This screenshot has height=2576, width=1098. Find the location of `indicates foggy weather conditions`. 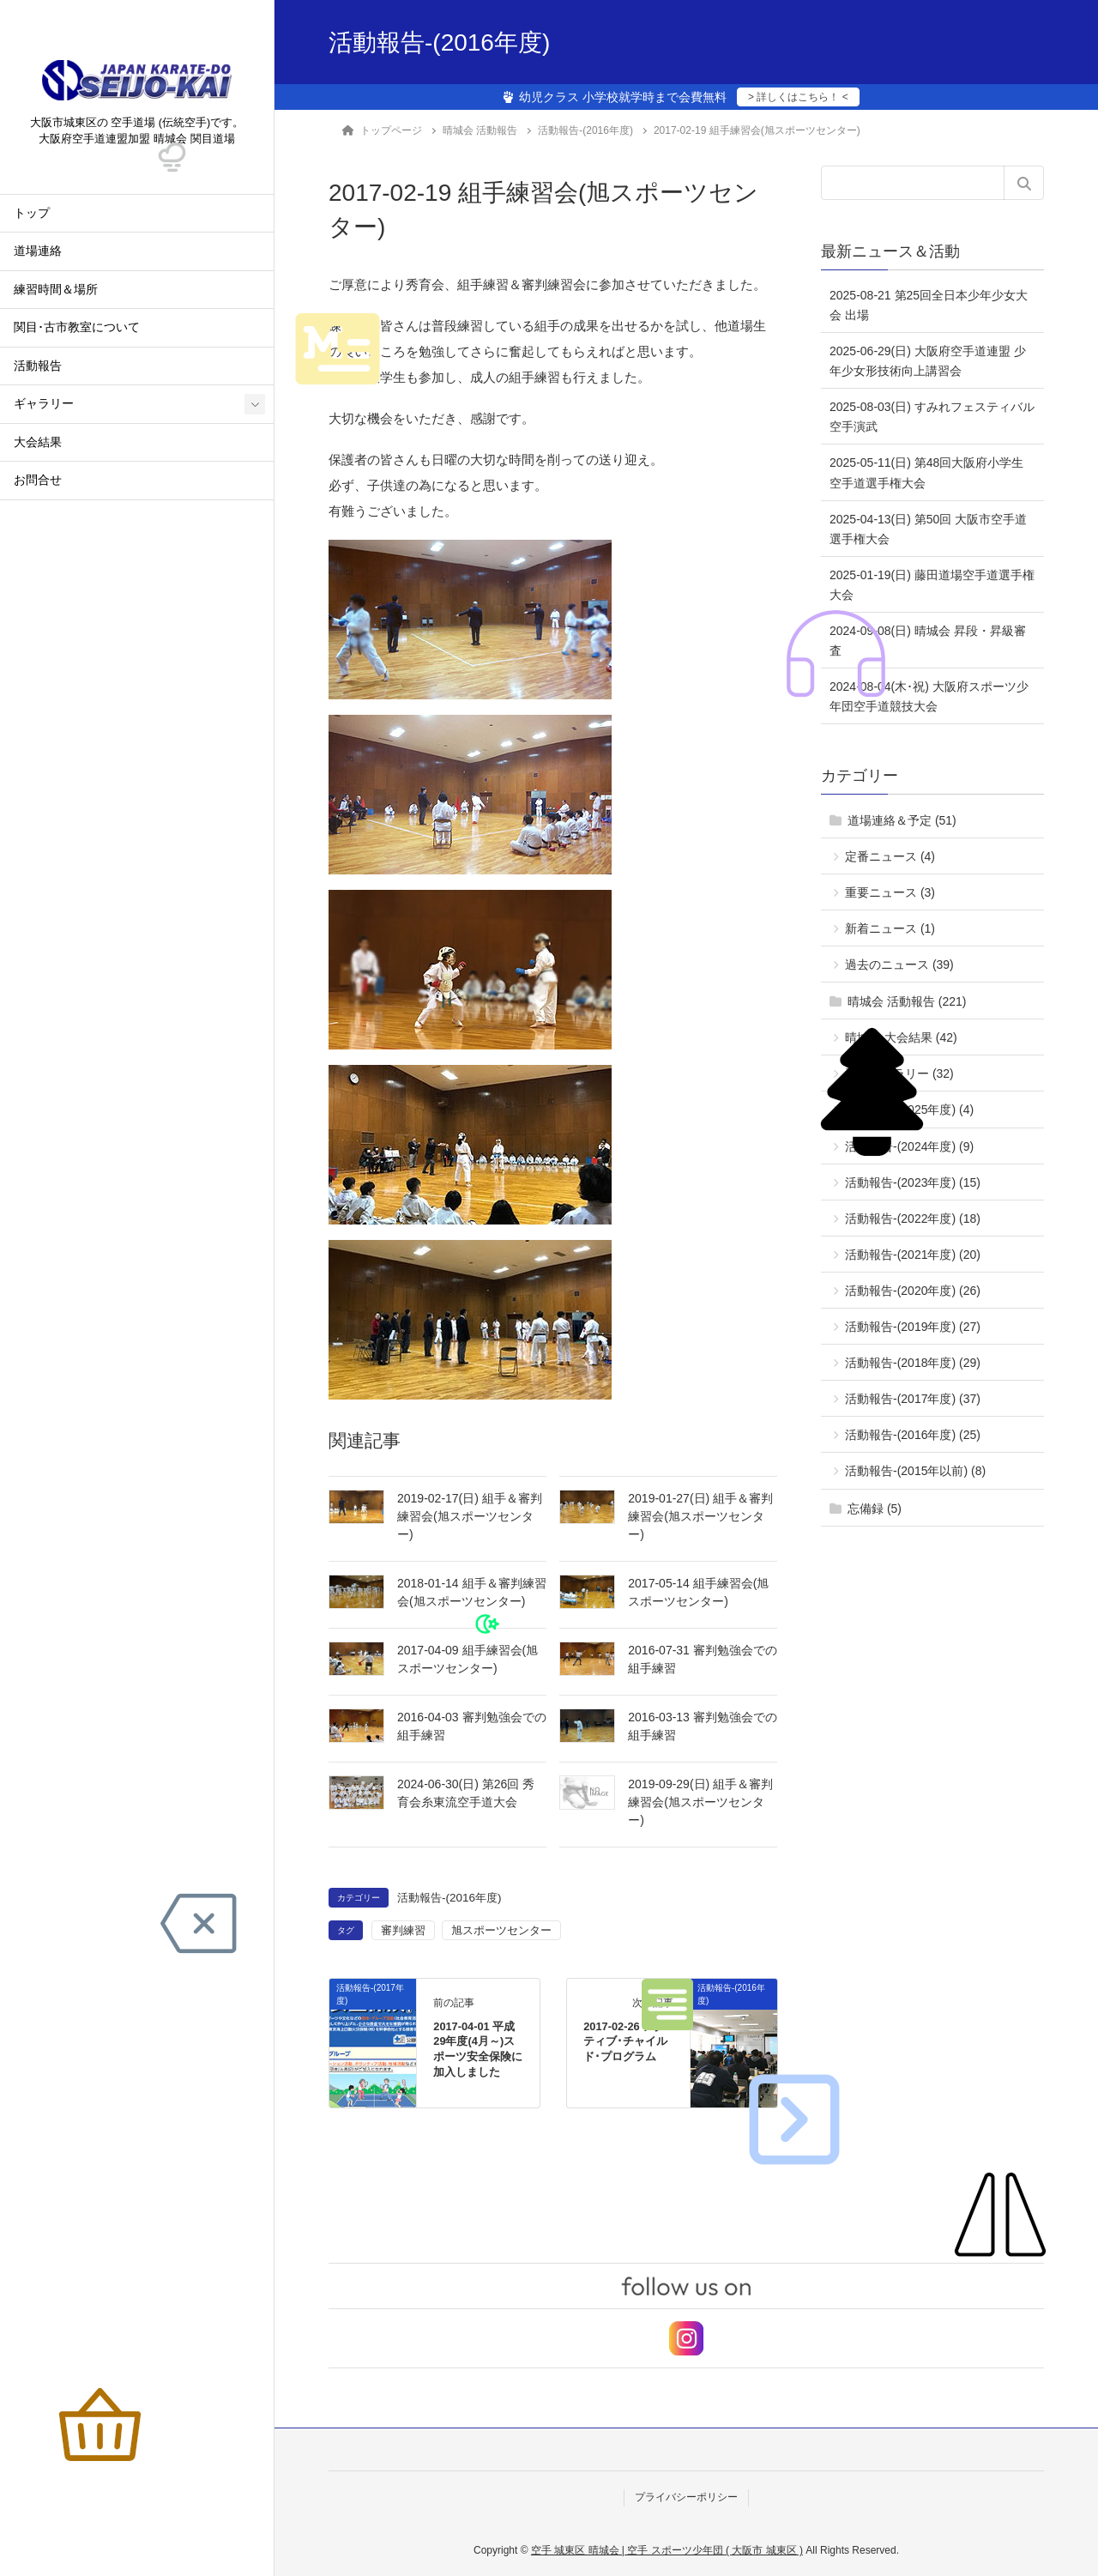

indicates foggy weather conditions is located at coordinates (172, 156).